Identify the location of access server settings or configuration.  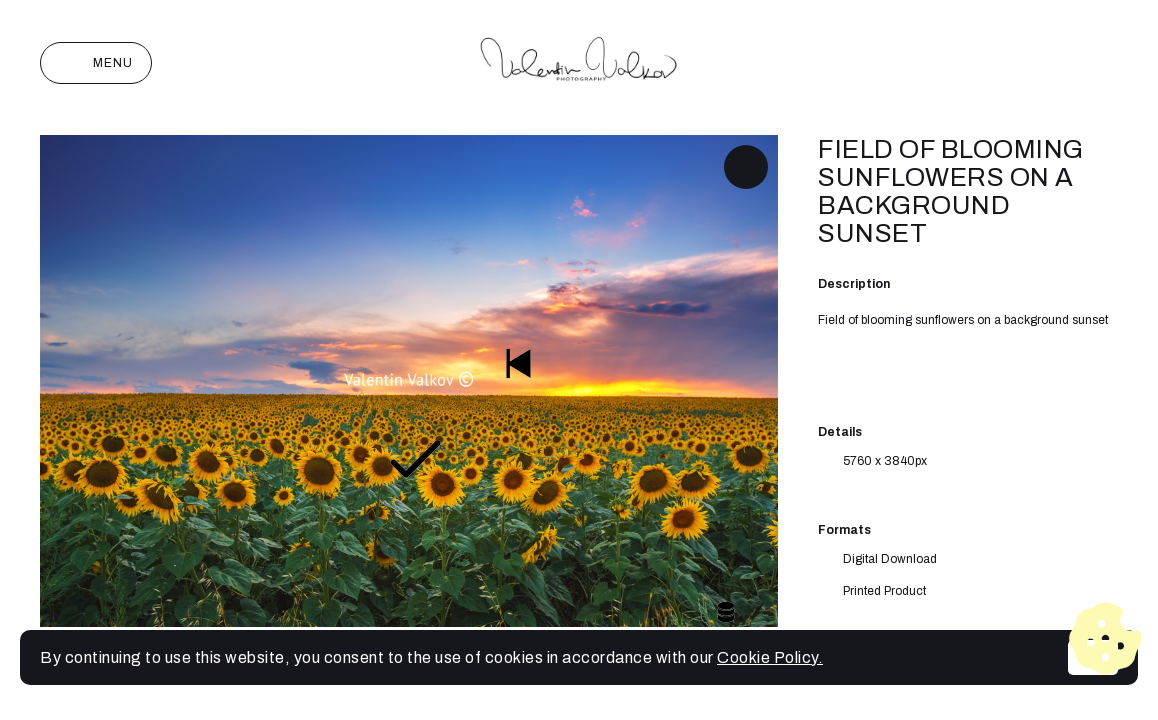
(726, 612).